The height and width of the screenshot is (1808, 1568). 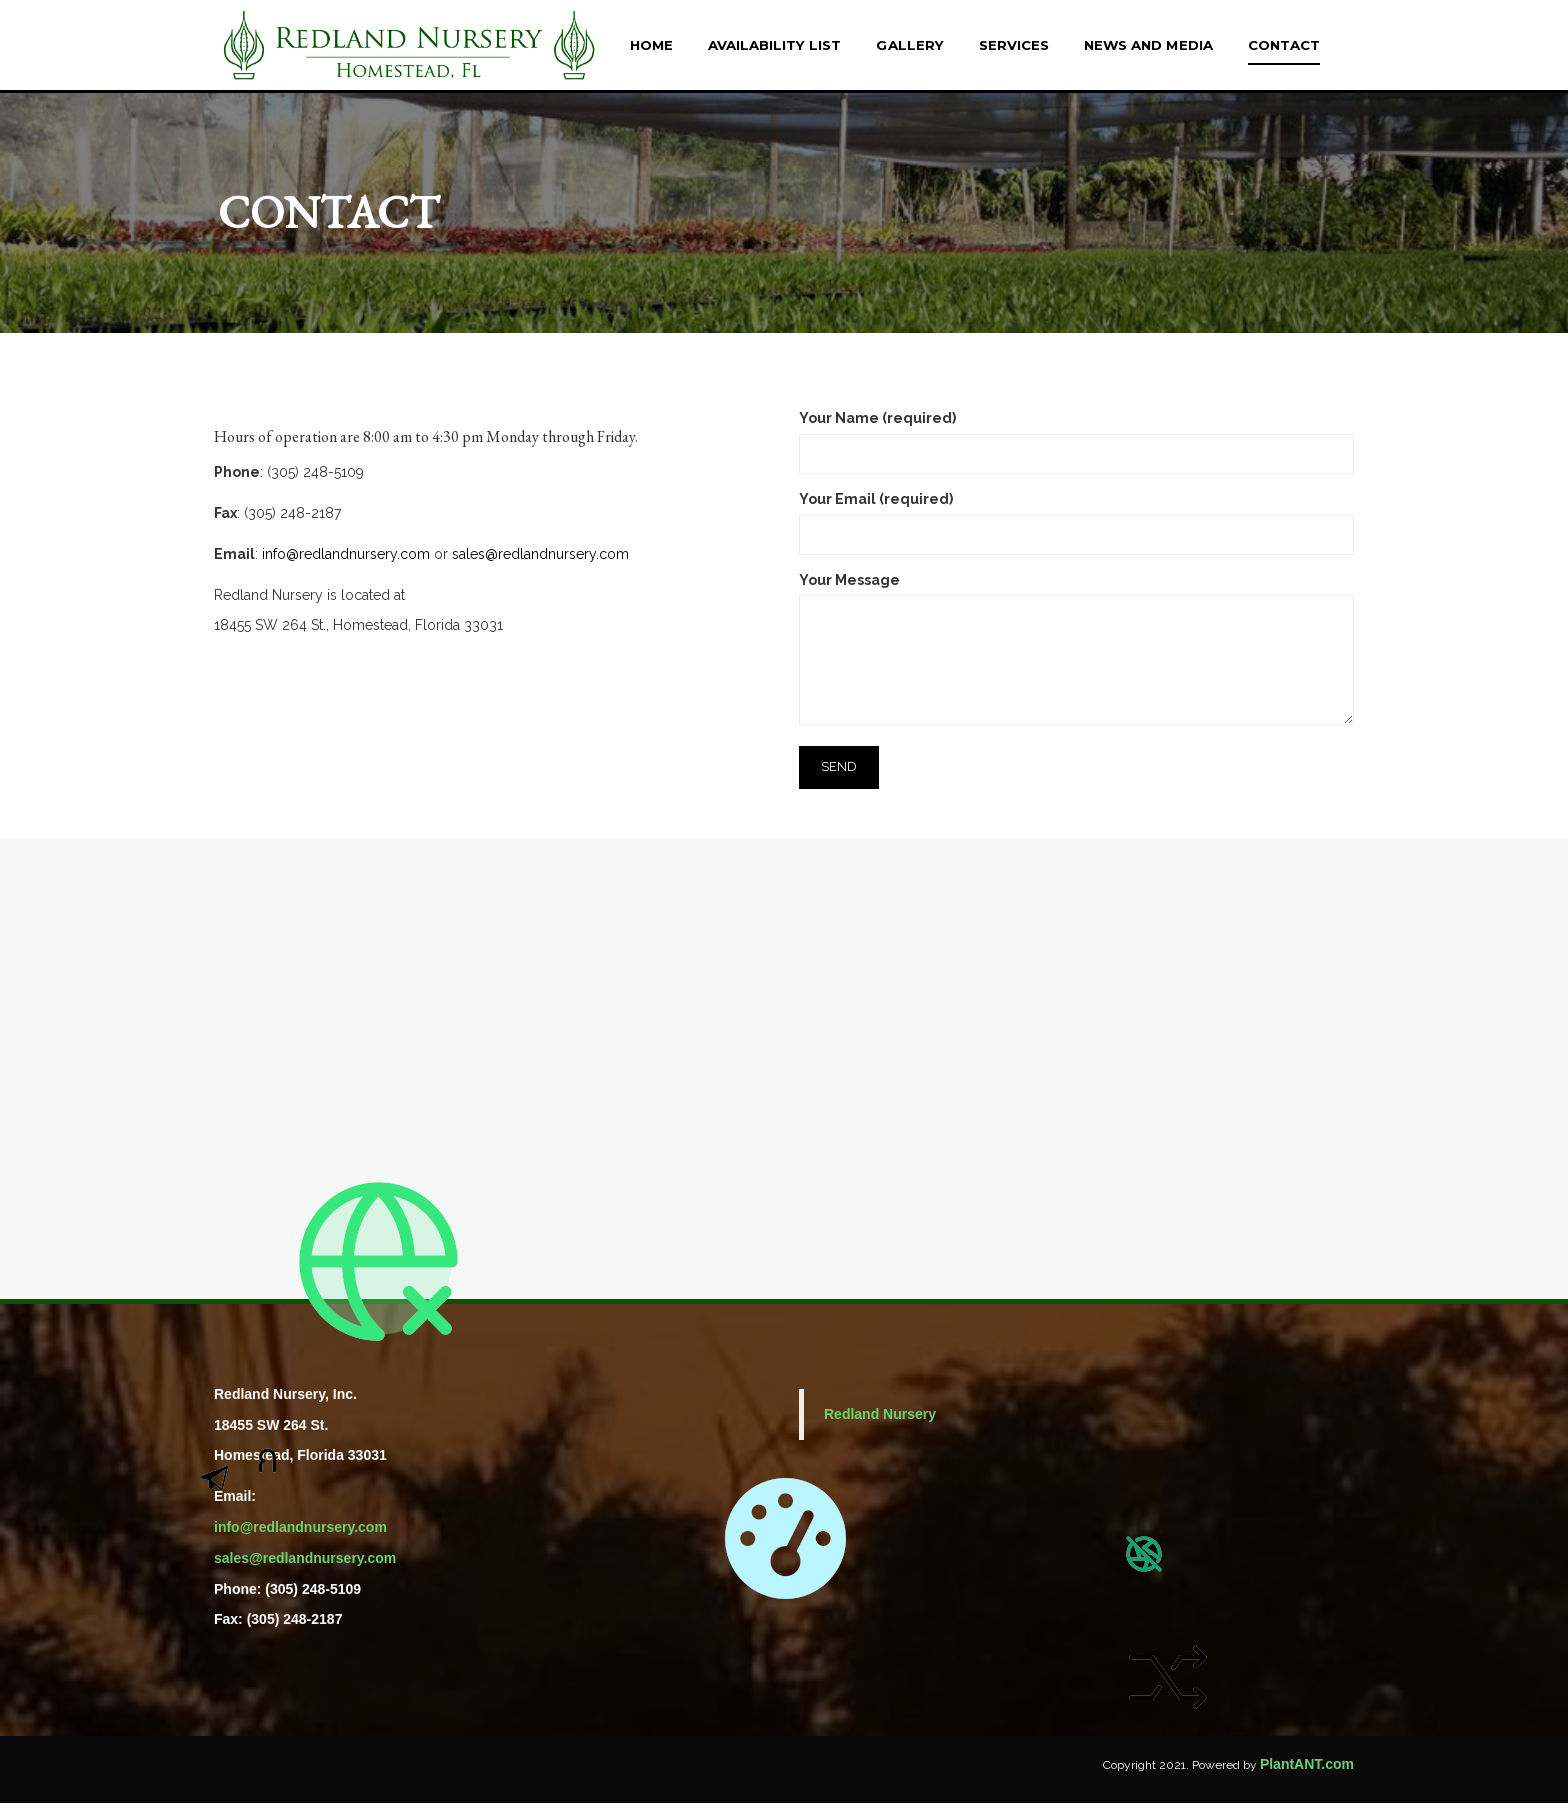 What do you see at coordinates (215, 1478) in the screenshot?
I see `open Telegram messaging app` at bounding box center [215, 1478].